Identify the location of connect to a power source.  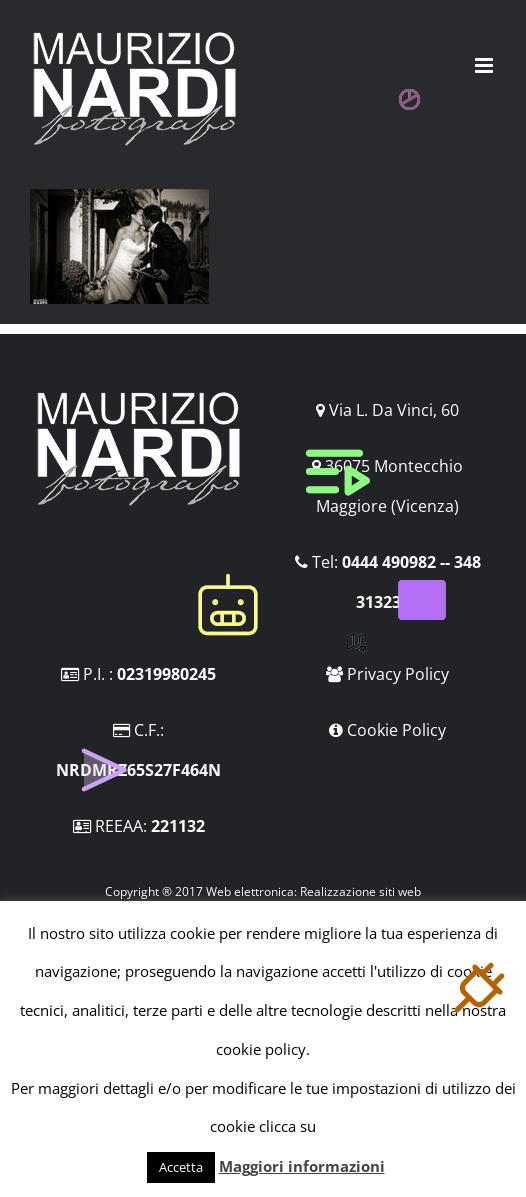
(478, 988).